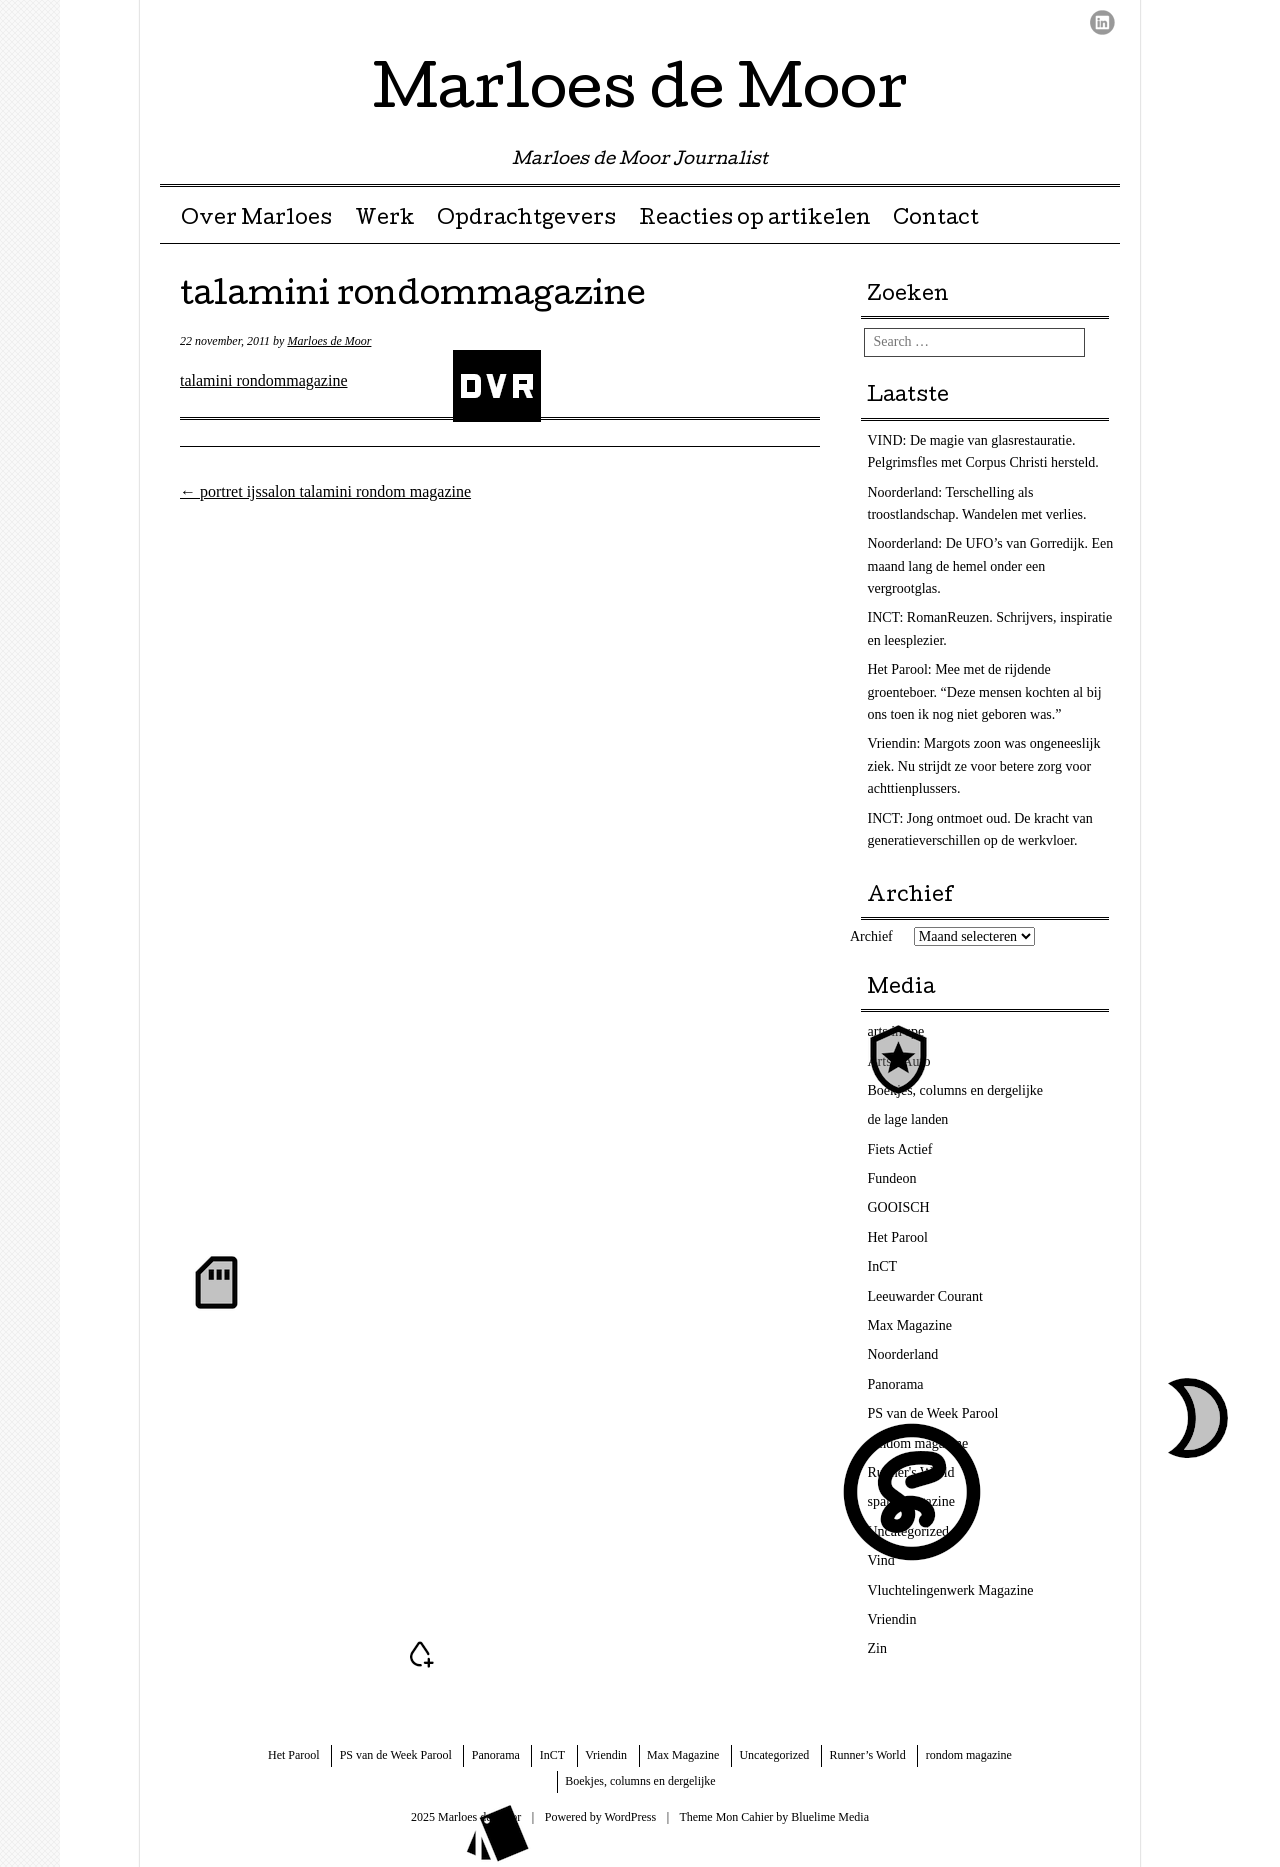 The width and height of the screenshot is (1280, 1867). What do you see at coordinates (898, 1059) in the screenshot?
I see `access local police or emergency services` at bounding box center [898, 1059].